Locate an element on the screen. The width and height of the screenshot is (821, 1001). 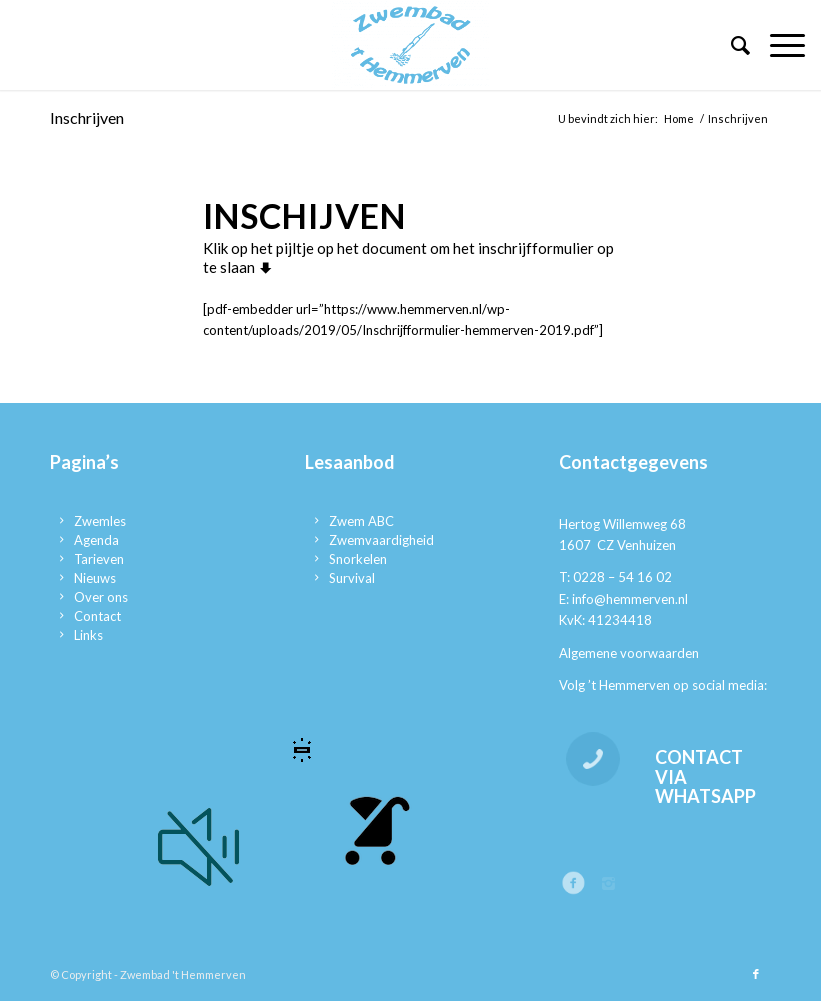
mute audio or sound is located at coordinates (197, 847).